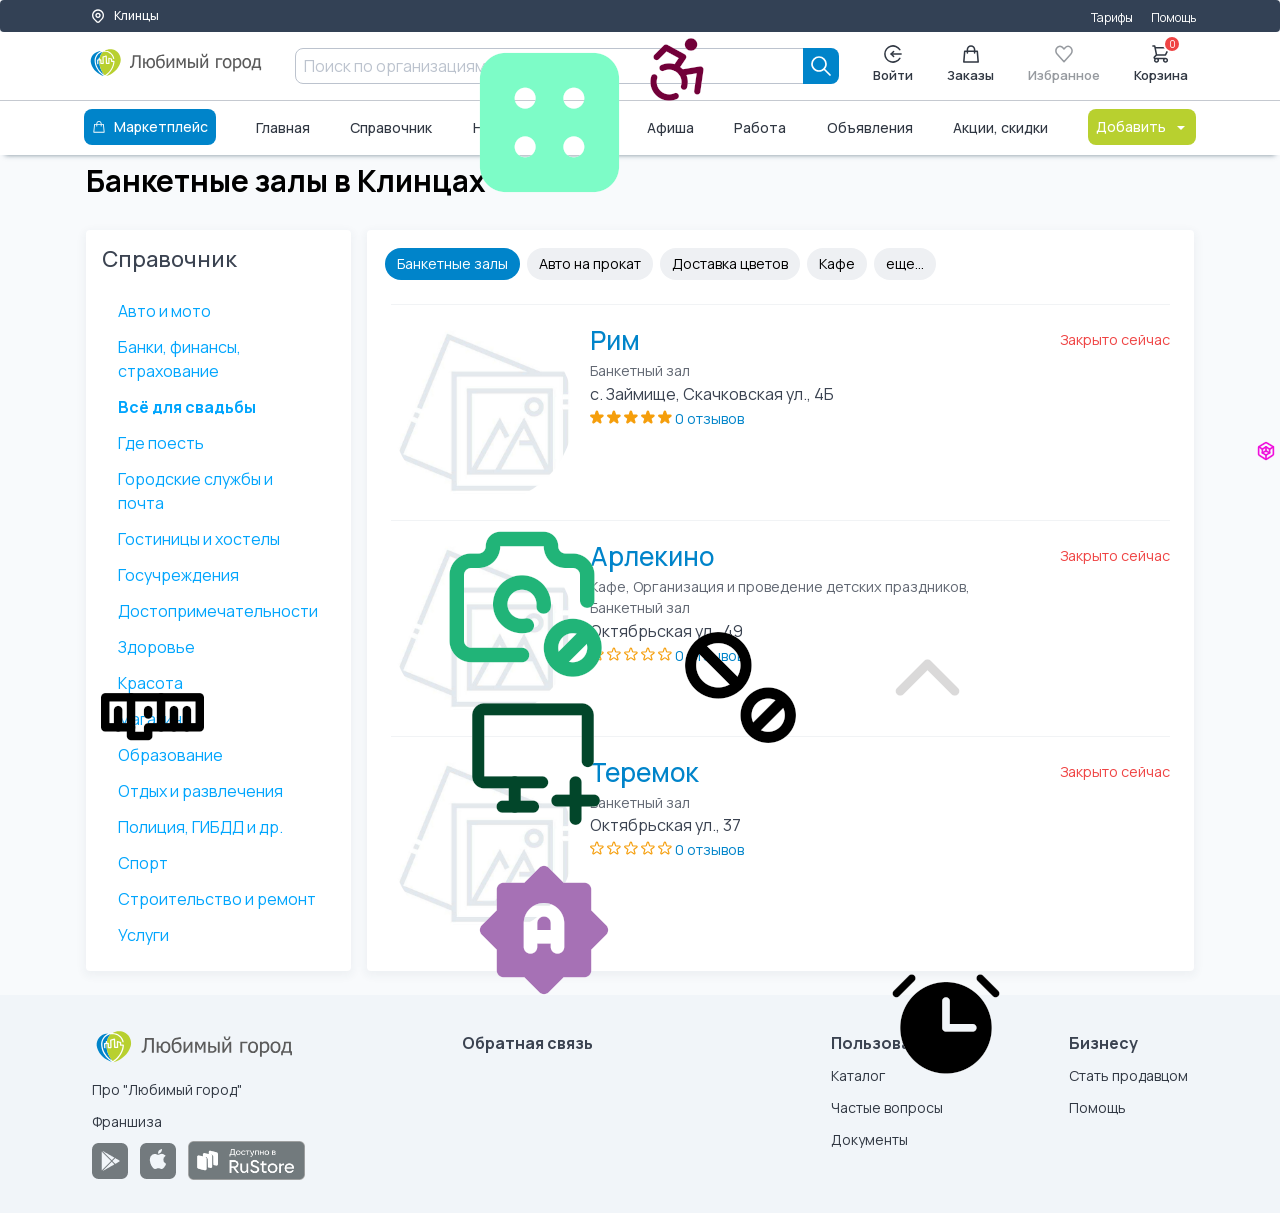 Image resolution: width=1280 pixels, height=1213 pixels. What do you see at coordinates (152, 714) in the screenshot?
I see `npm package manager logo` at bounding box center [152, 714].